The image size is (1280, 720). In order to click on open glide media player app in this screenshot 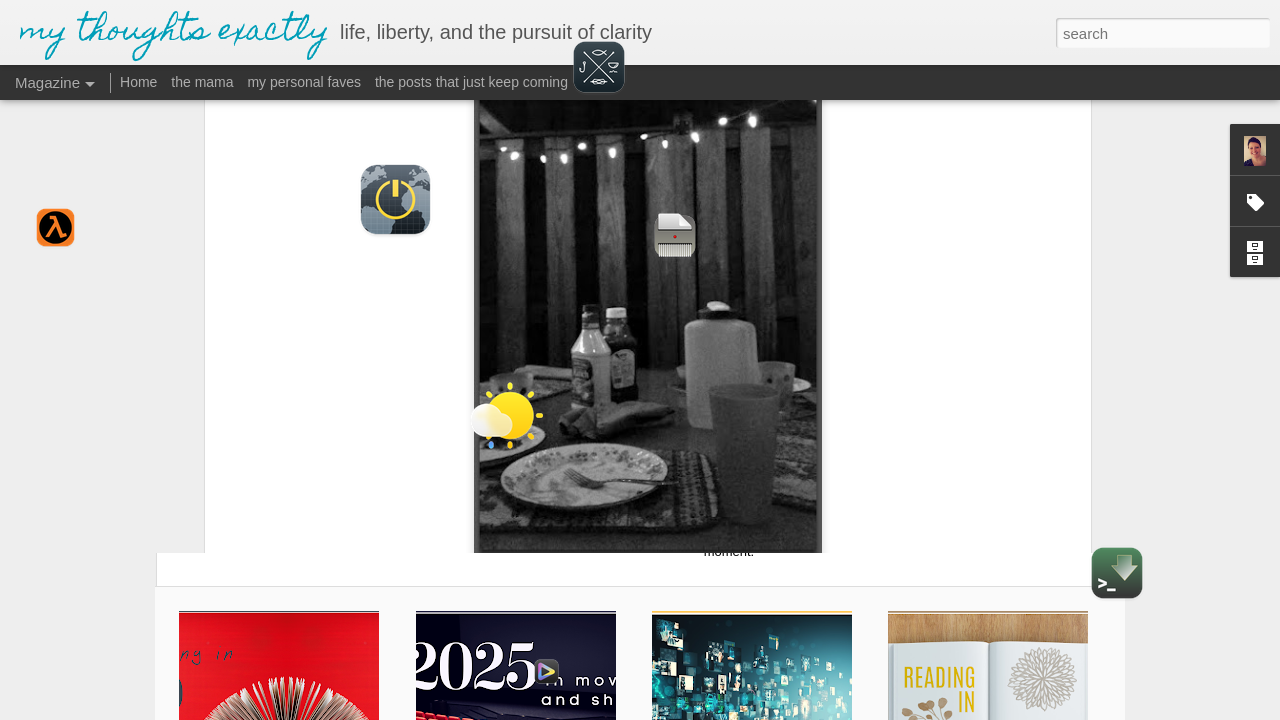, I will do `click(546, 671)`.